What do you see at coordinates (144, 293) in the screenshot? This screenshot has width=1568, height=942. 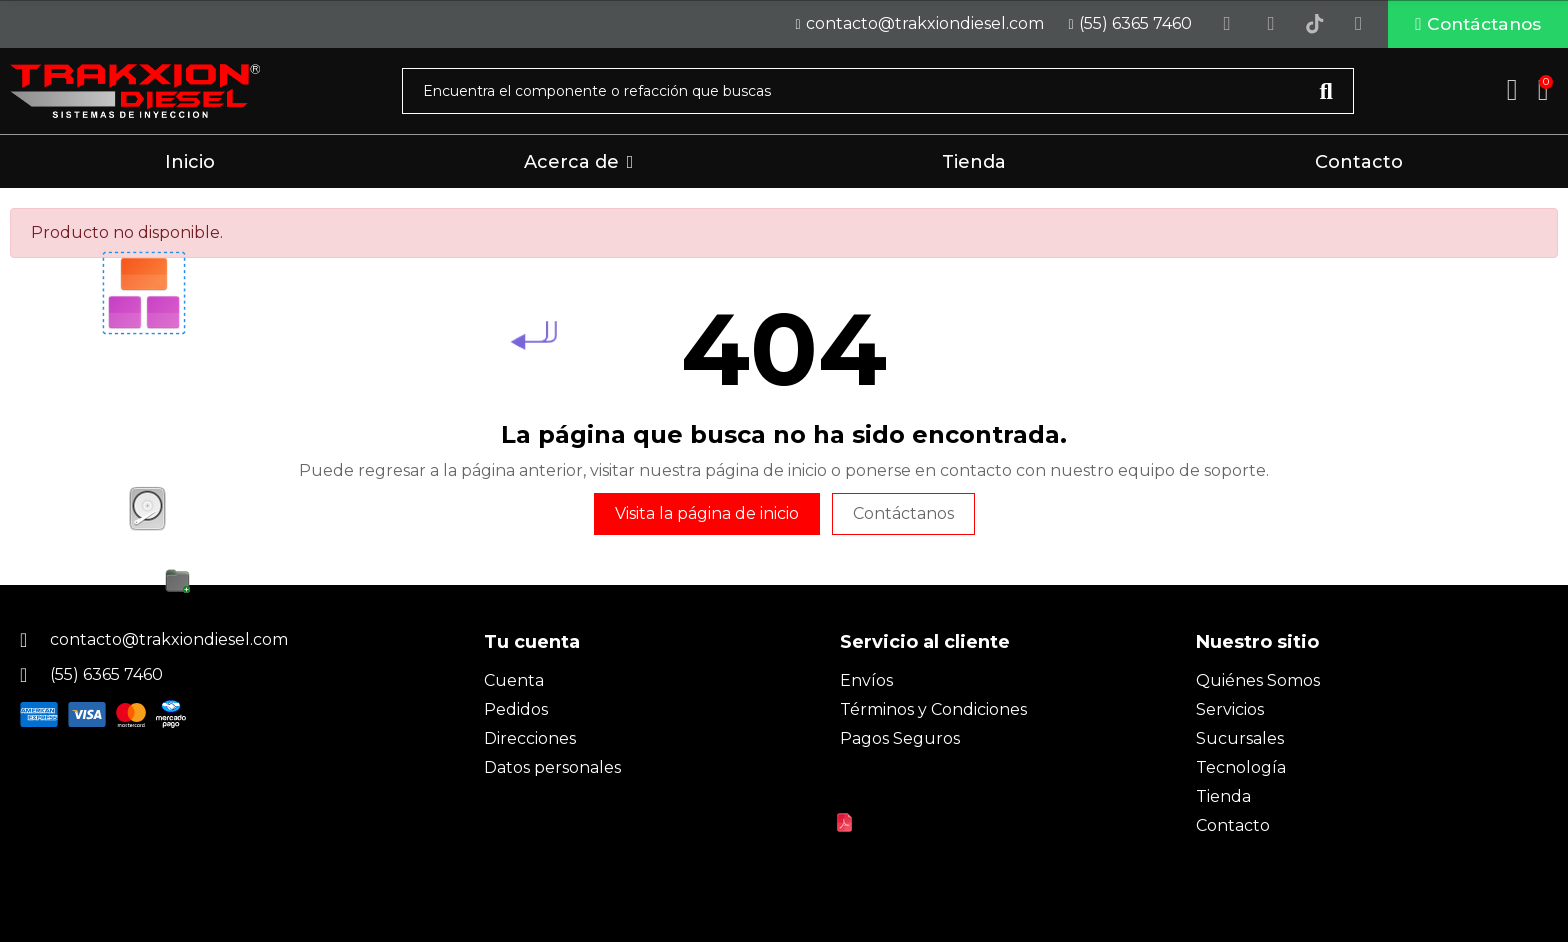 I see `select all items in the current view` at bounding box center [144, 293].